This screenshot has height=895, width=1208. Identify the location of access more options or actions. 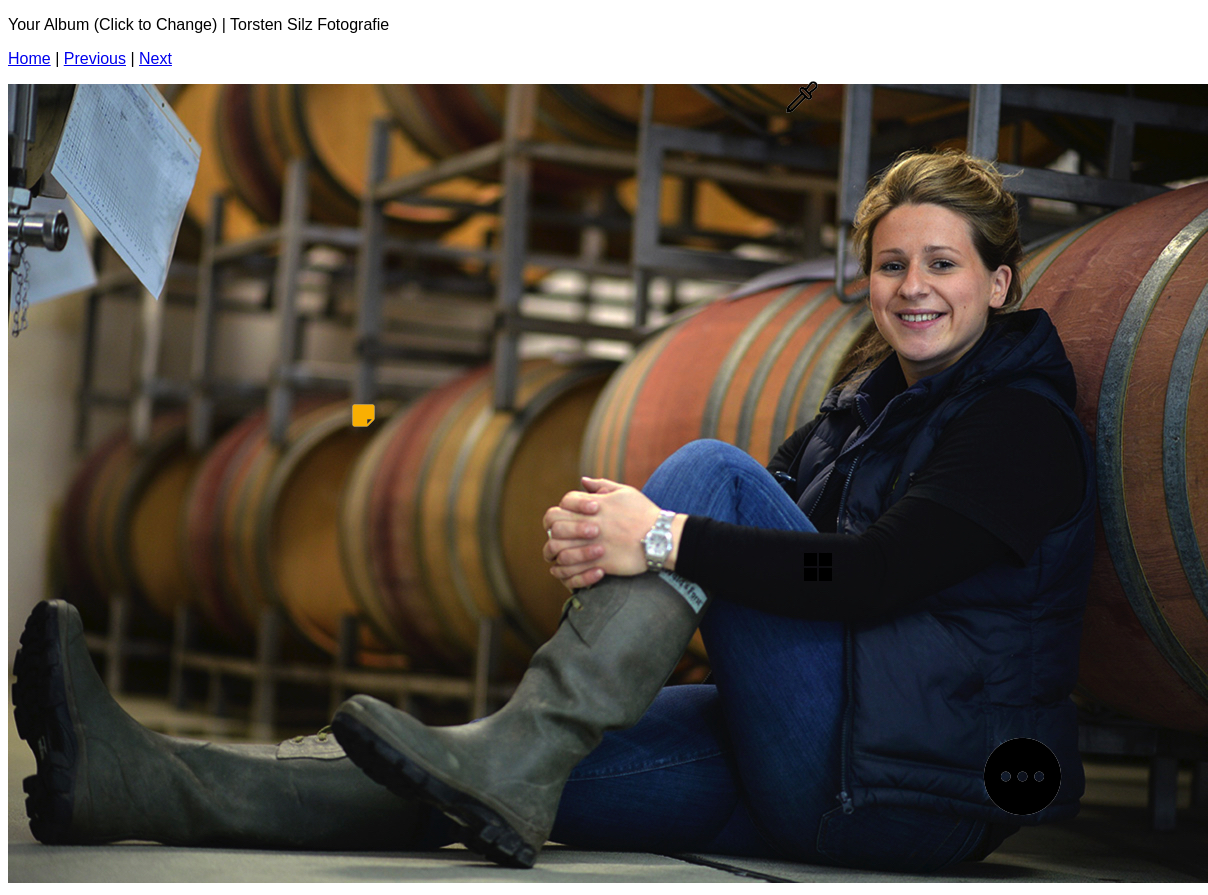
(1022, 776).